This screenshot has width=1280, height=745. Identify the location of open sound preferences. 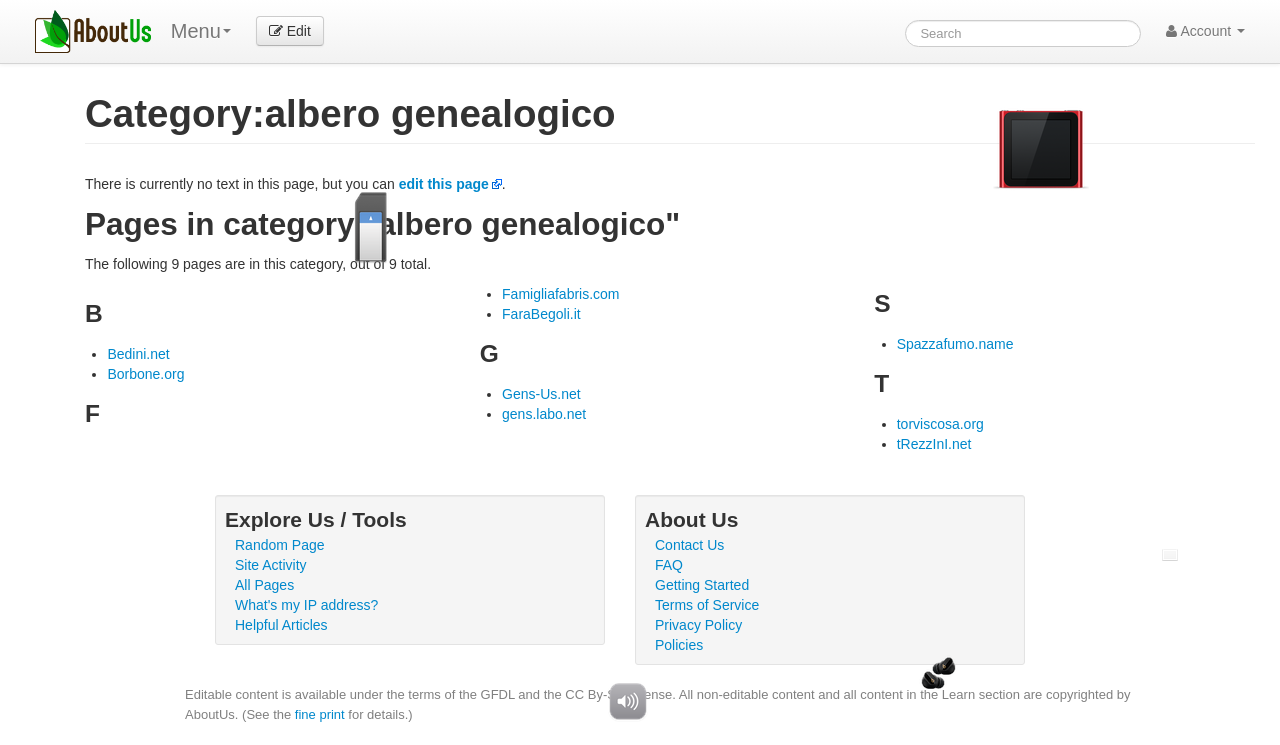
(628, 702).